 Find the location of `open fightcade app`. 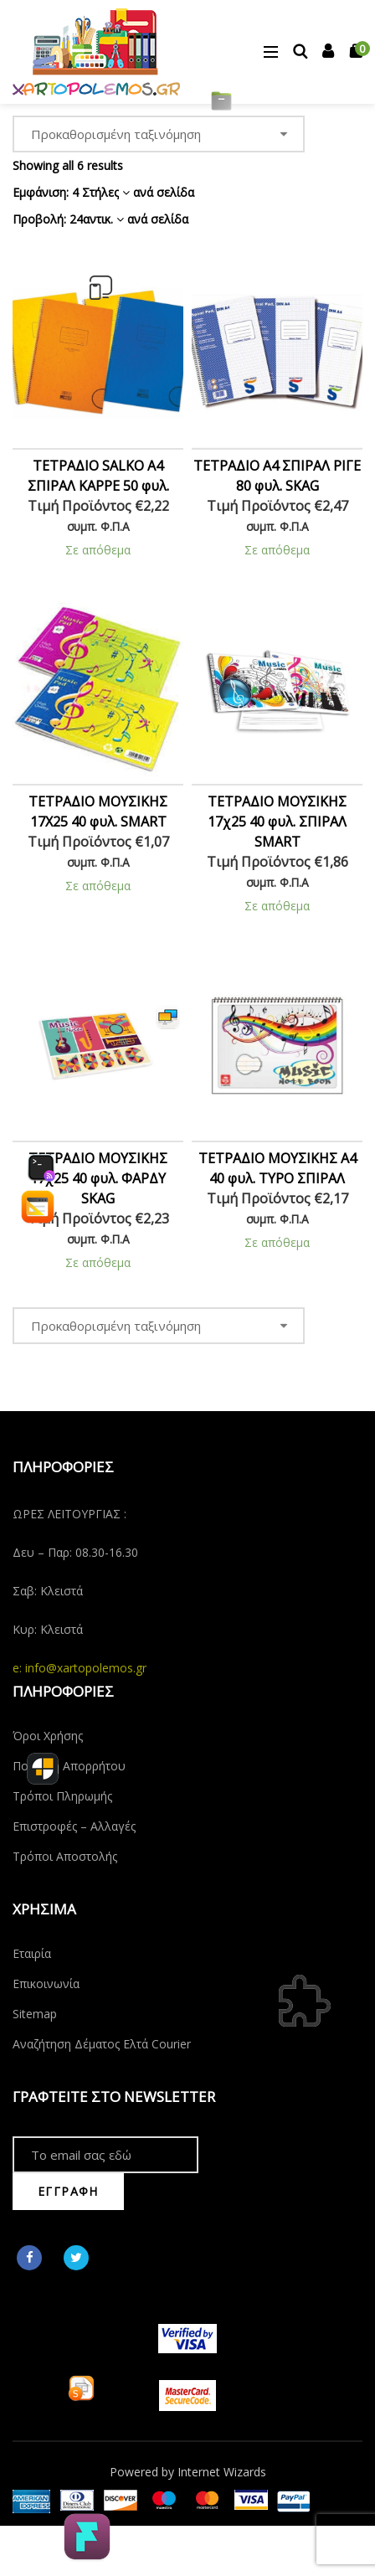

open fightcade app is located at coordinates (87, 2537).